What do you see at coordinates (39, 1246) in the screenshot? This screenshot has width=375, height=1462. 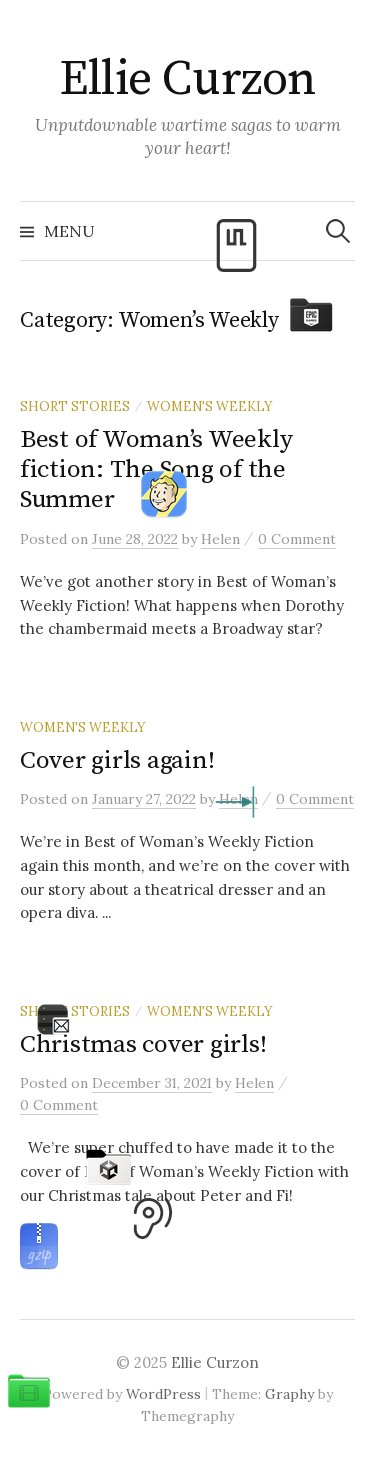 I see `a gzip compressed archive file` at bounding box center [39, 1246].